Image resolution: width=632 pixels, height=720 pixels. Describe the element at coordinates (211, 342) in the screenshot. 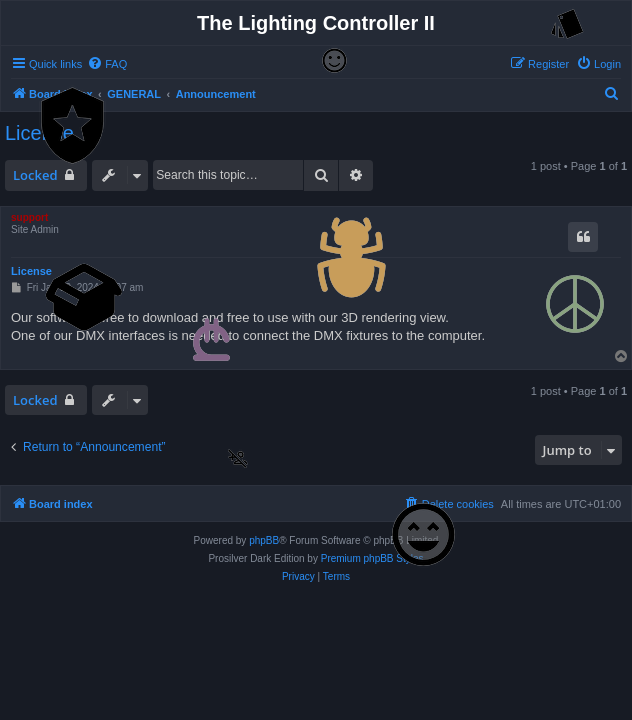

I see `indicates Georgian lari currency` at that location.